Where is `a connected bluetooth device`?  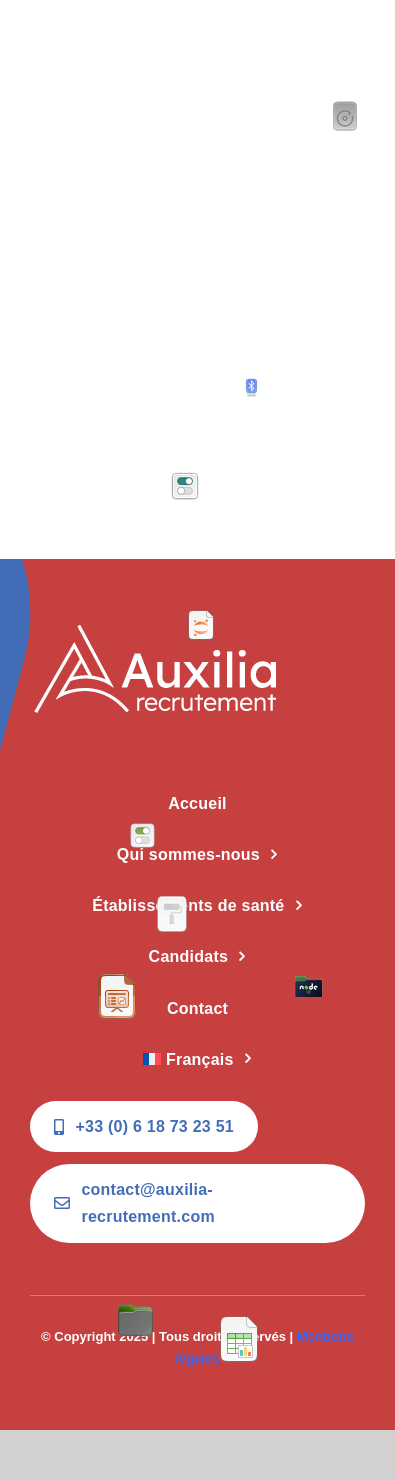 a connected bluetooth device is located at coordinates (251, 387).